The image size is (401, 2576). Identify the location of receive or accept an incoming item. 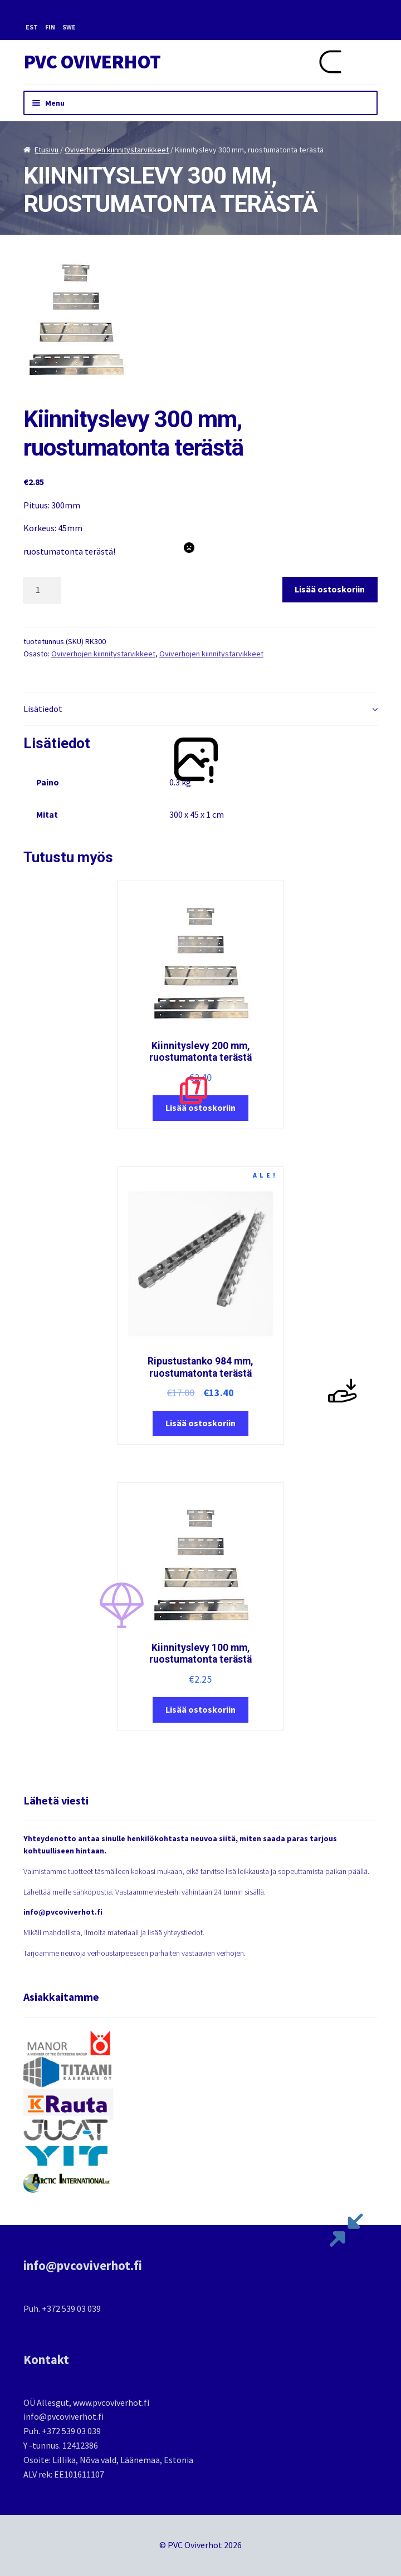
(343, 1392).